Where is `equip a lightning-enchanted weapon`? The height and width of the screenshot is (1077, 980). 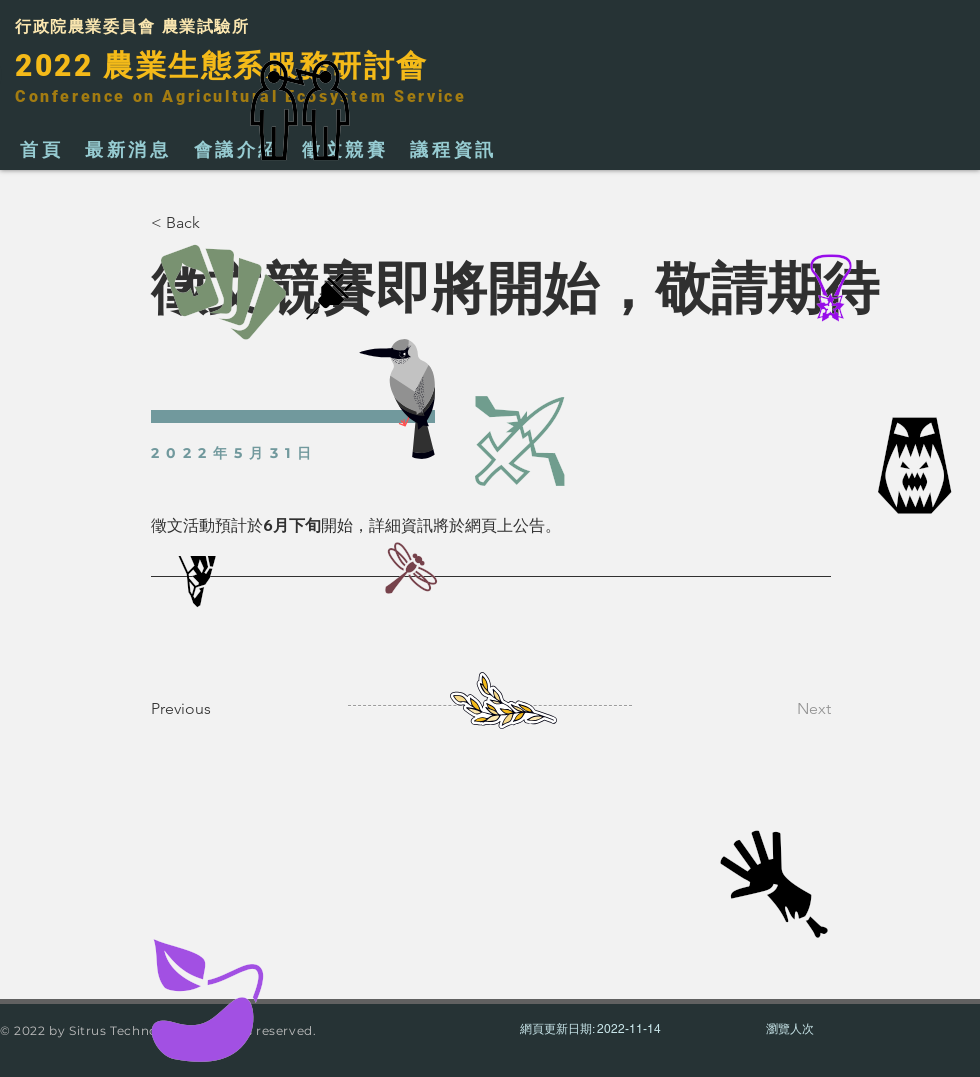 equip a lightning-enchanted weapon is located at coordinates (520, 441).